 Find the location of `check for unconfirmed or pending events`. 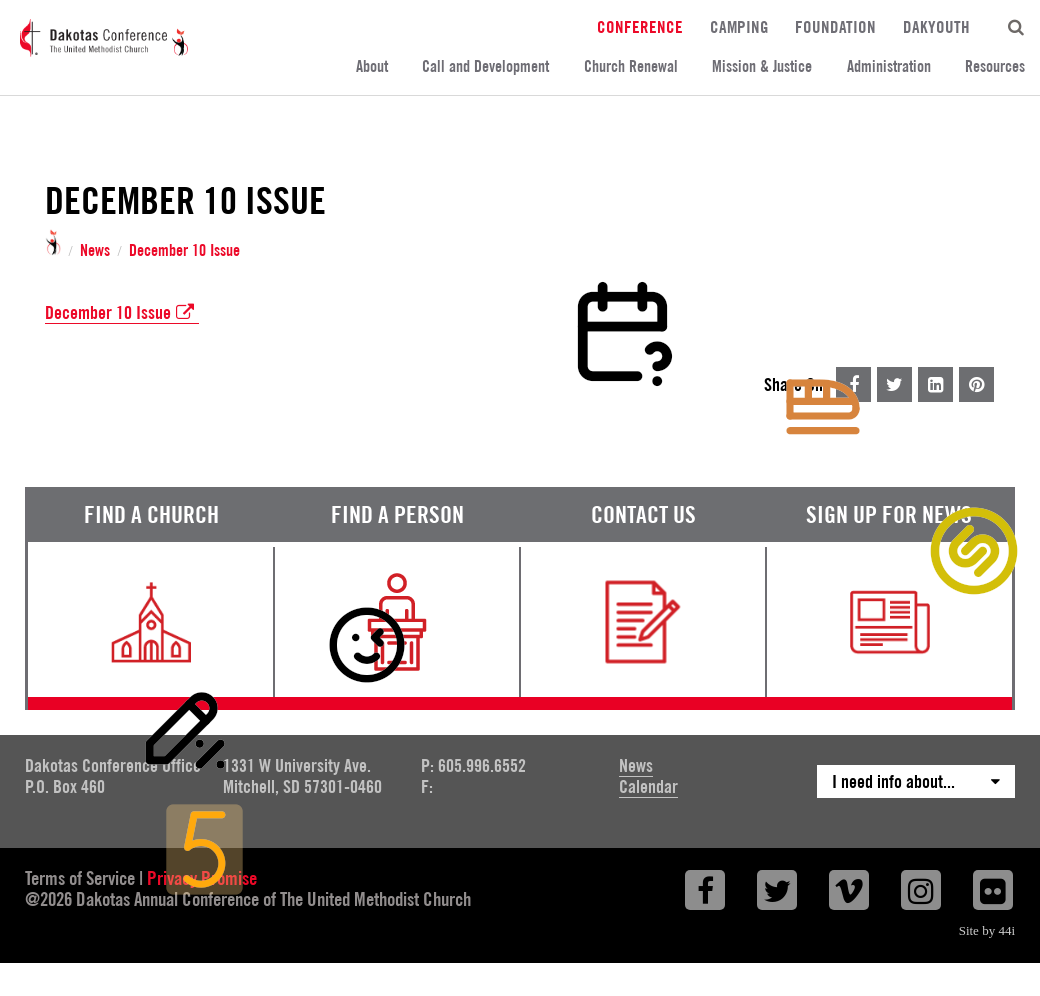

check for unconfirmed or pending events is located at coordinates (622, 331).